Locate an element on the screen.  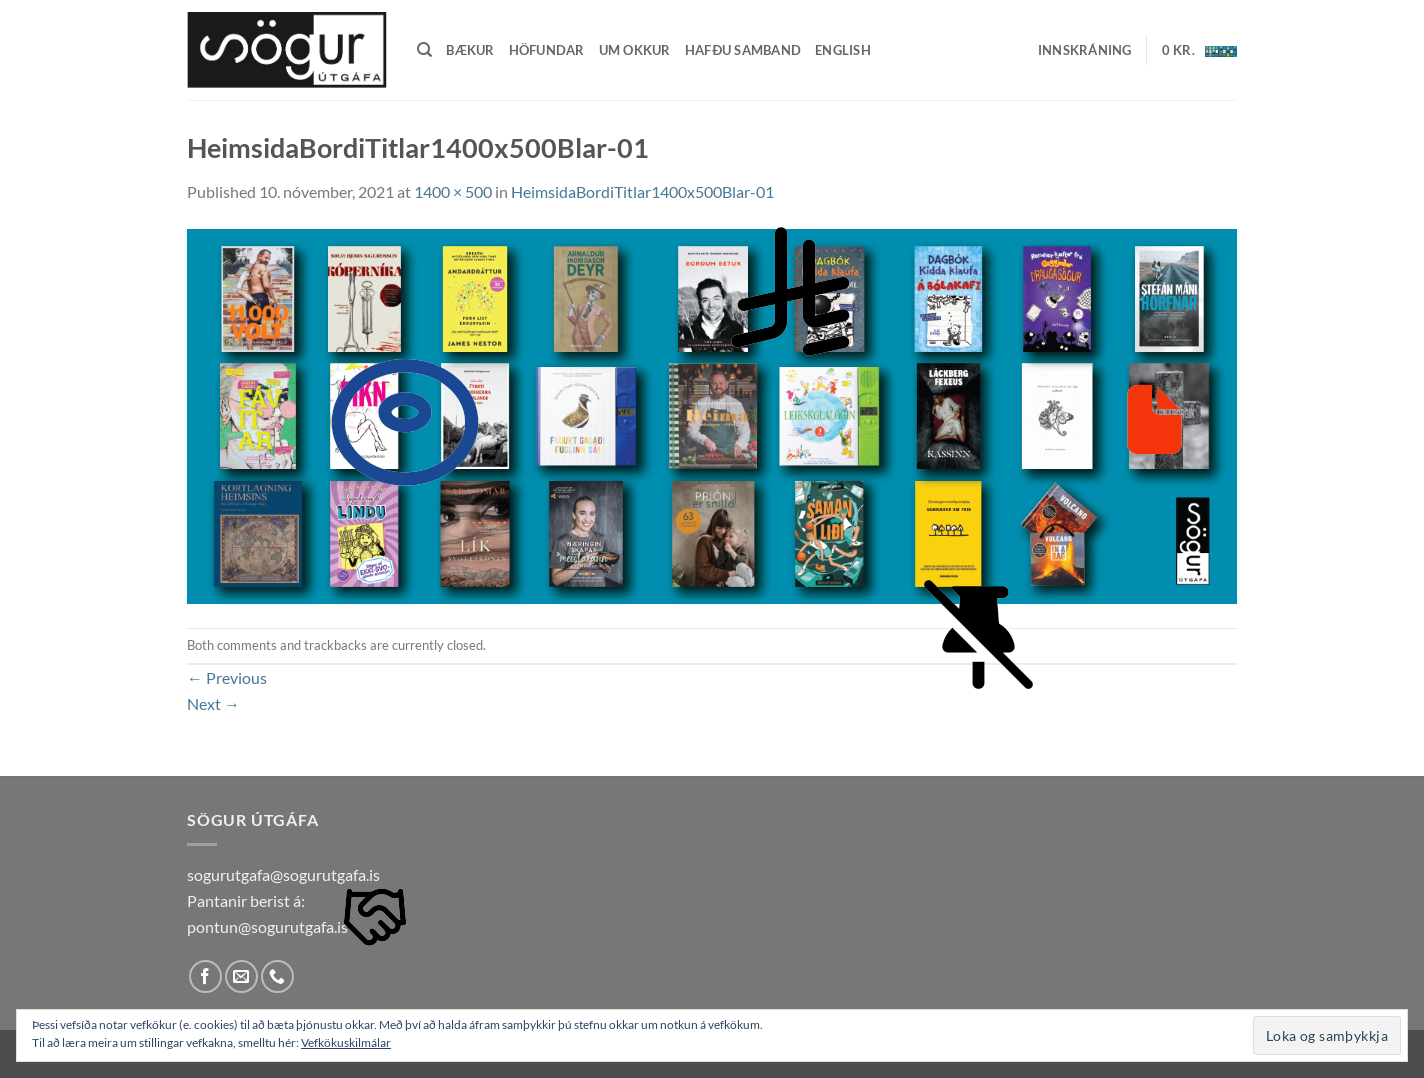
view document or file is located at coordinates (1154, 419).